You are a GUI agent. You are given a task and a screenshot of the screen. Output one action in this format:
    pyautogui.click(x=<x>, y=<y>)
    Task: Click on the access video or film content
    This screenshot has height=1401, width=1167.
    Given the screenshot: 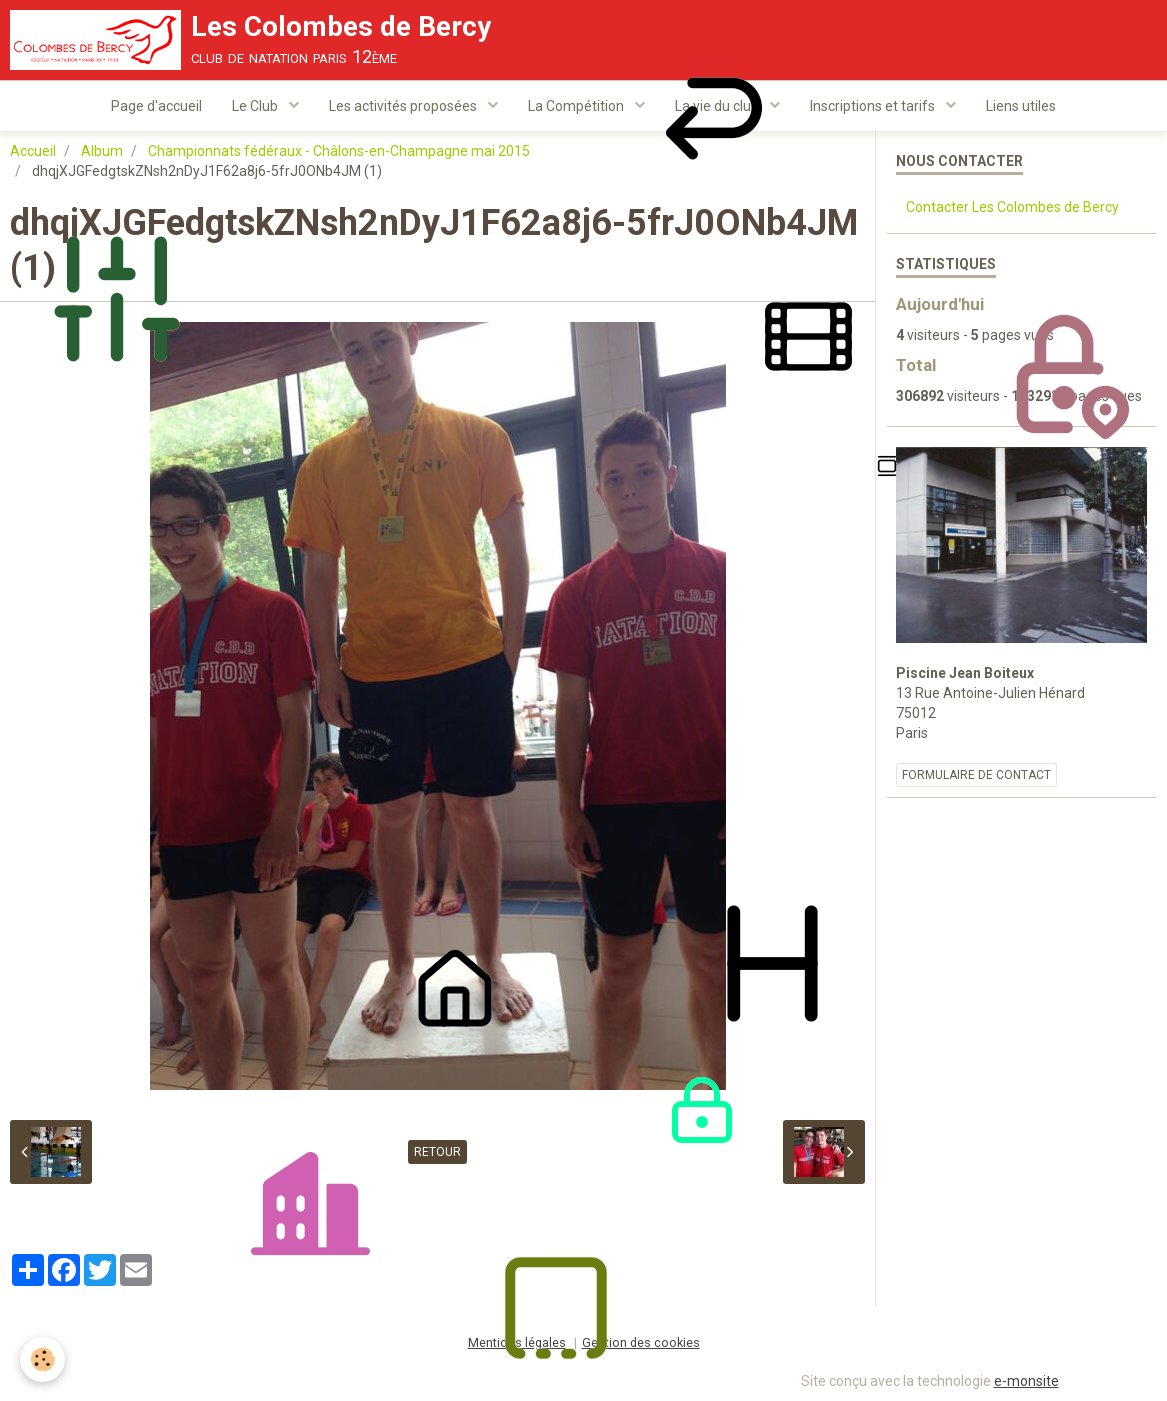 What is the action you would take?
    pyautogui.click(x=808, y=336)
    